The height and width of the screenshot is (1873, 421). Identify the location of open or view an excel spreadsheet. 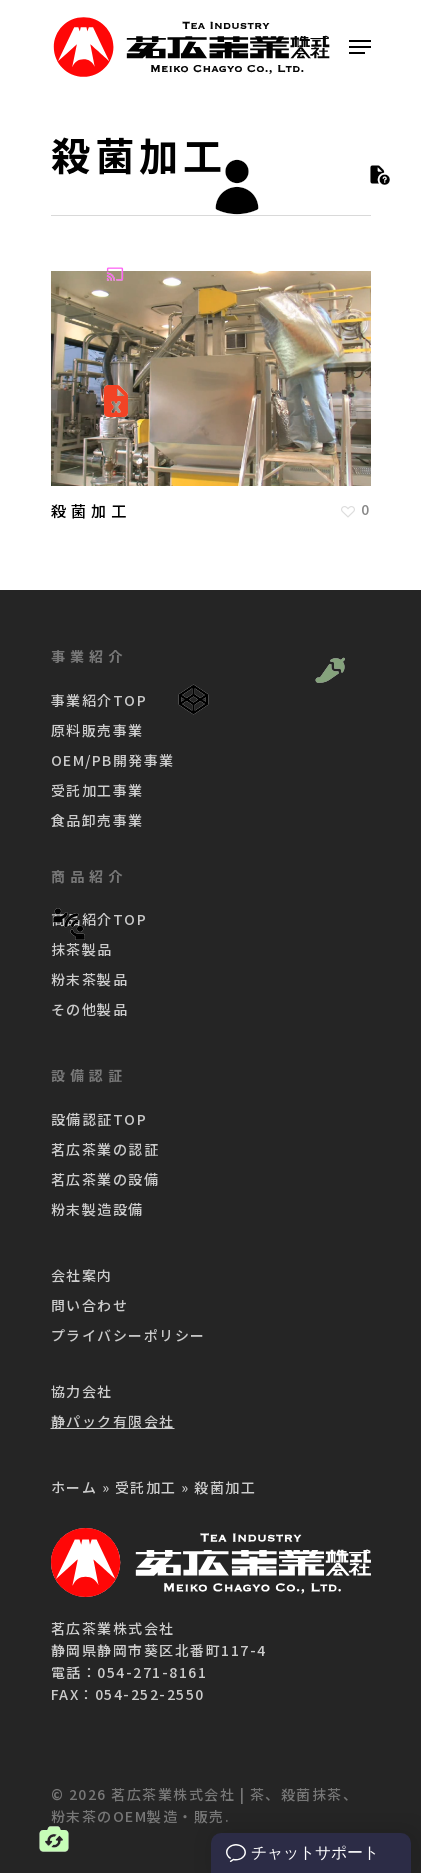
(116, 401).